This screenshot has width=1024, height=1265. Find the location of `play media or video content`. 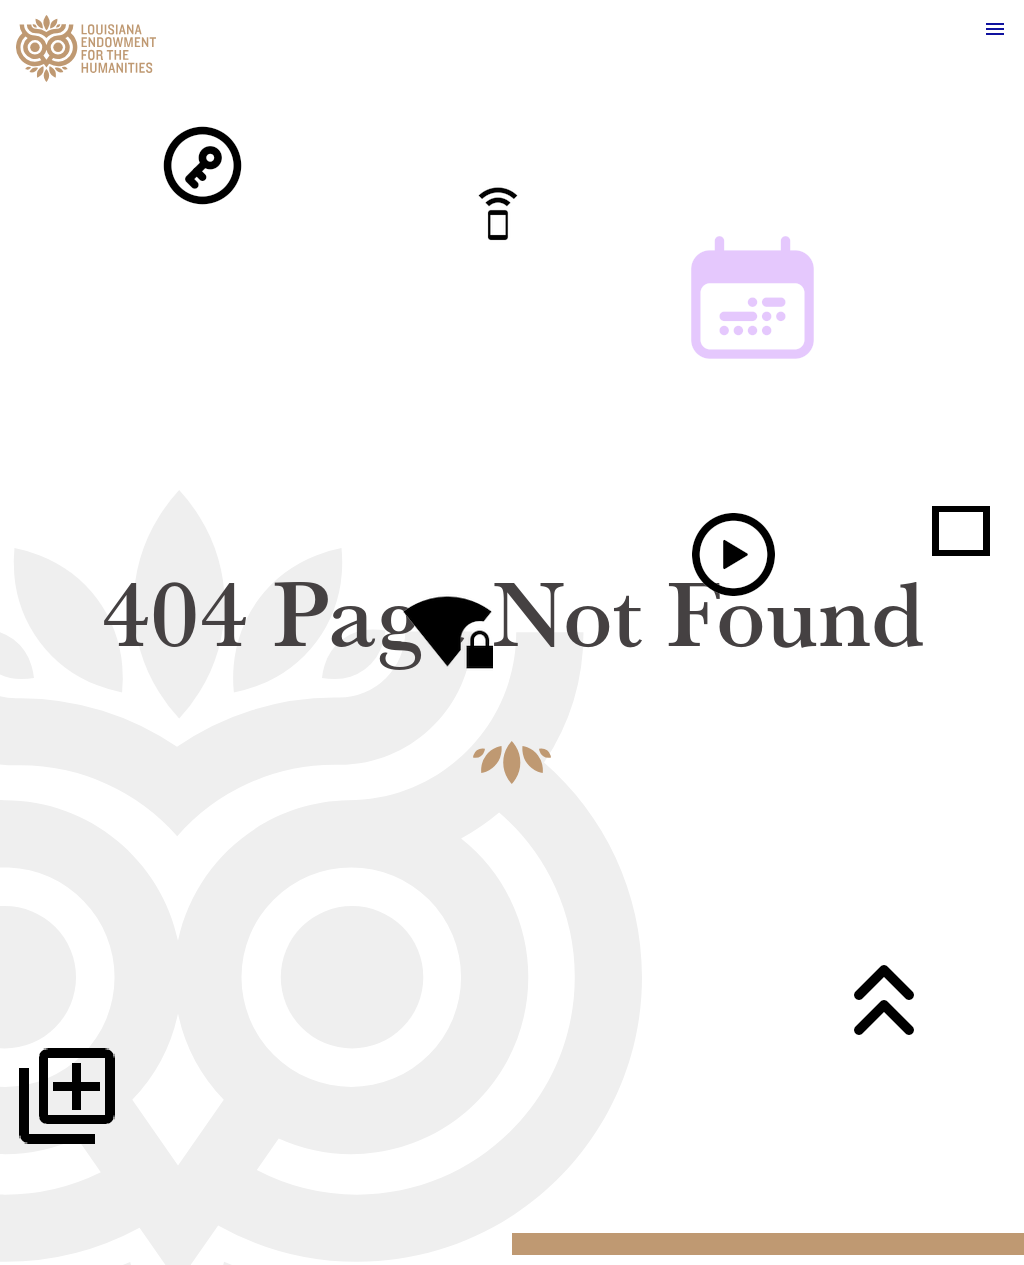

play media or video content is located at coordinates (733, 554).